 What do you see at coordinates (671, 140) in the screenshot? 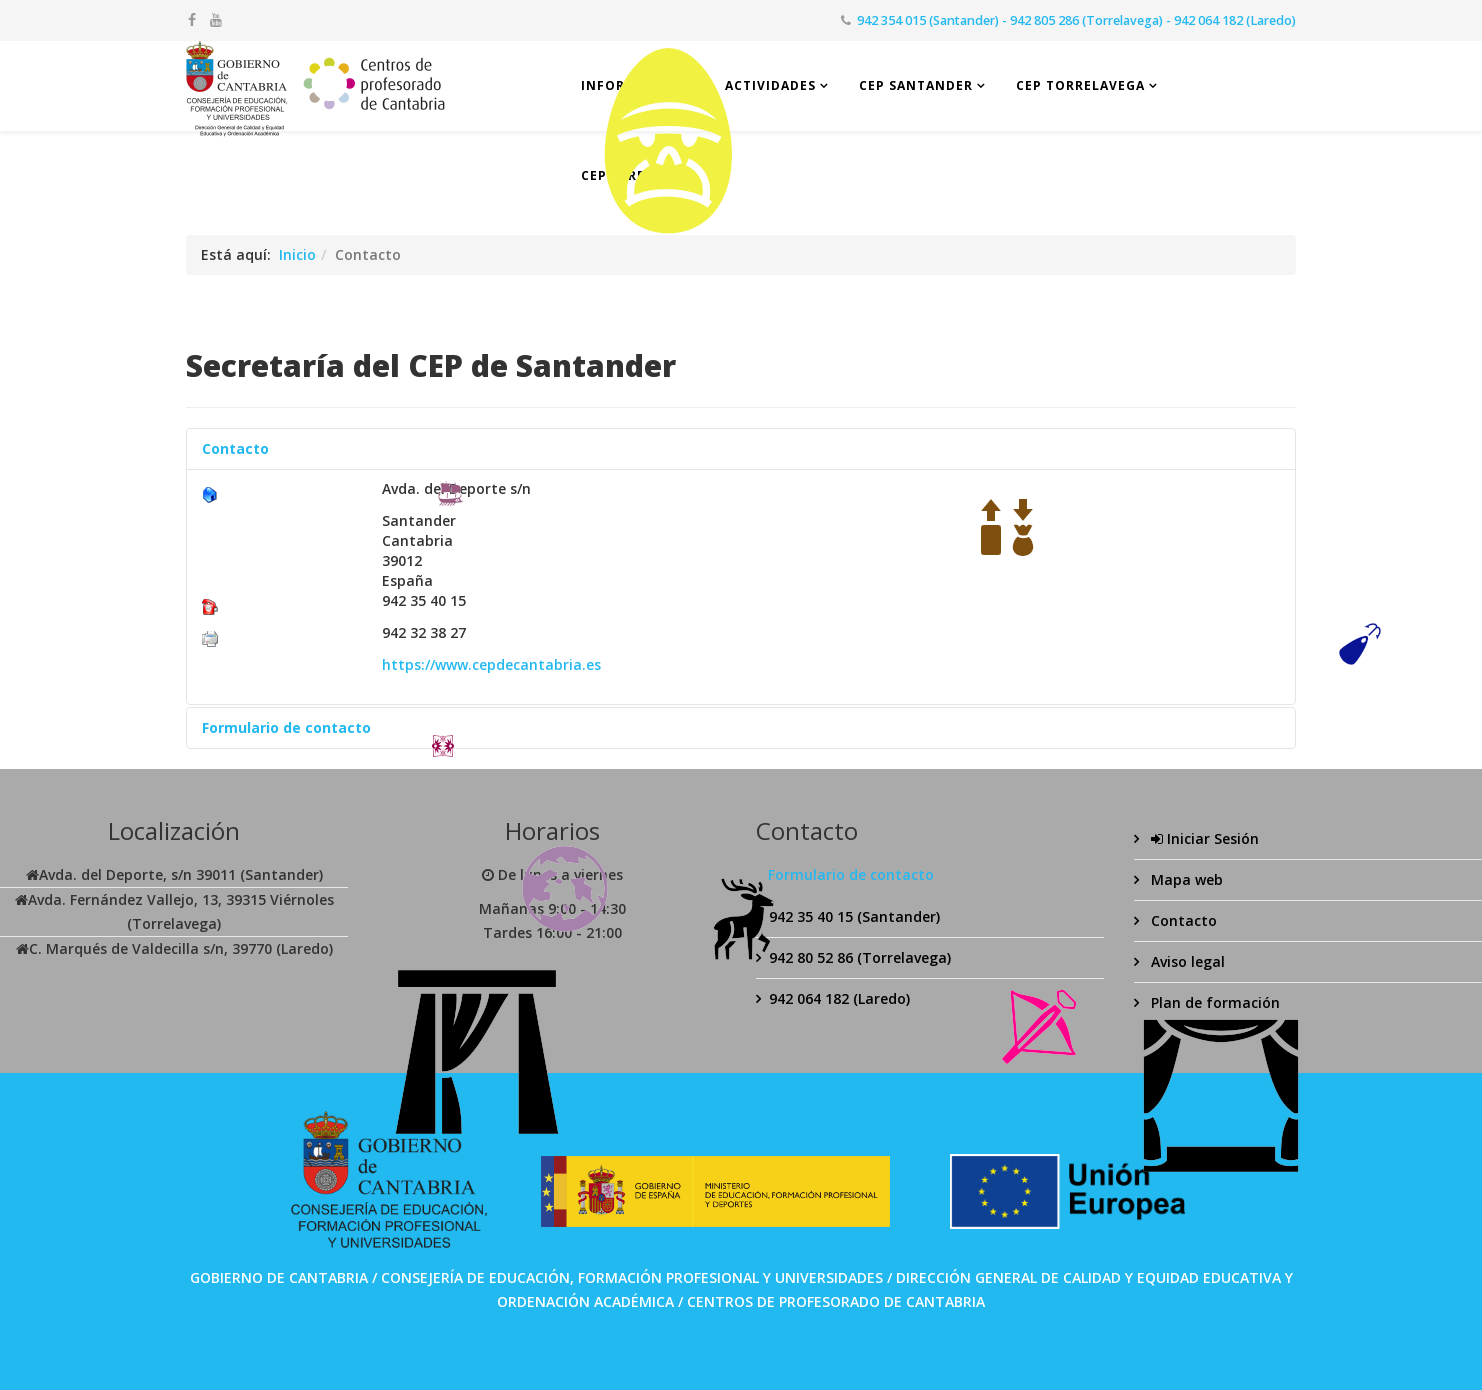
I see `pig character or avatar in a game` at bounding box center [671, 140].